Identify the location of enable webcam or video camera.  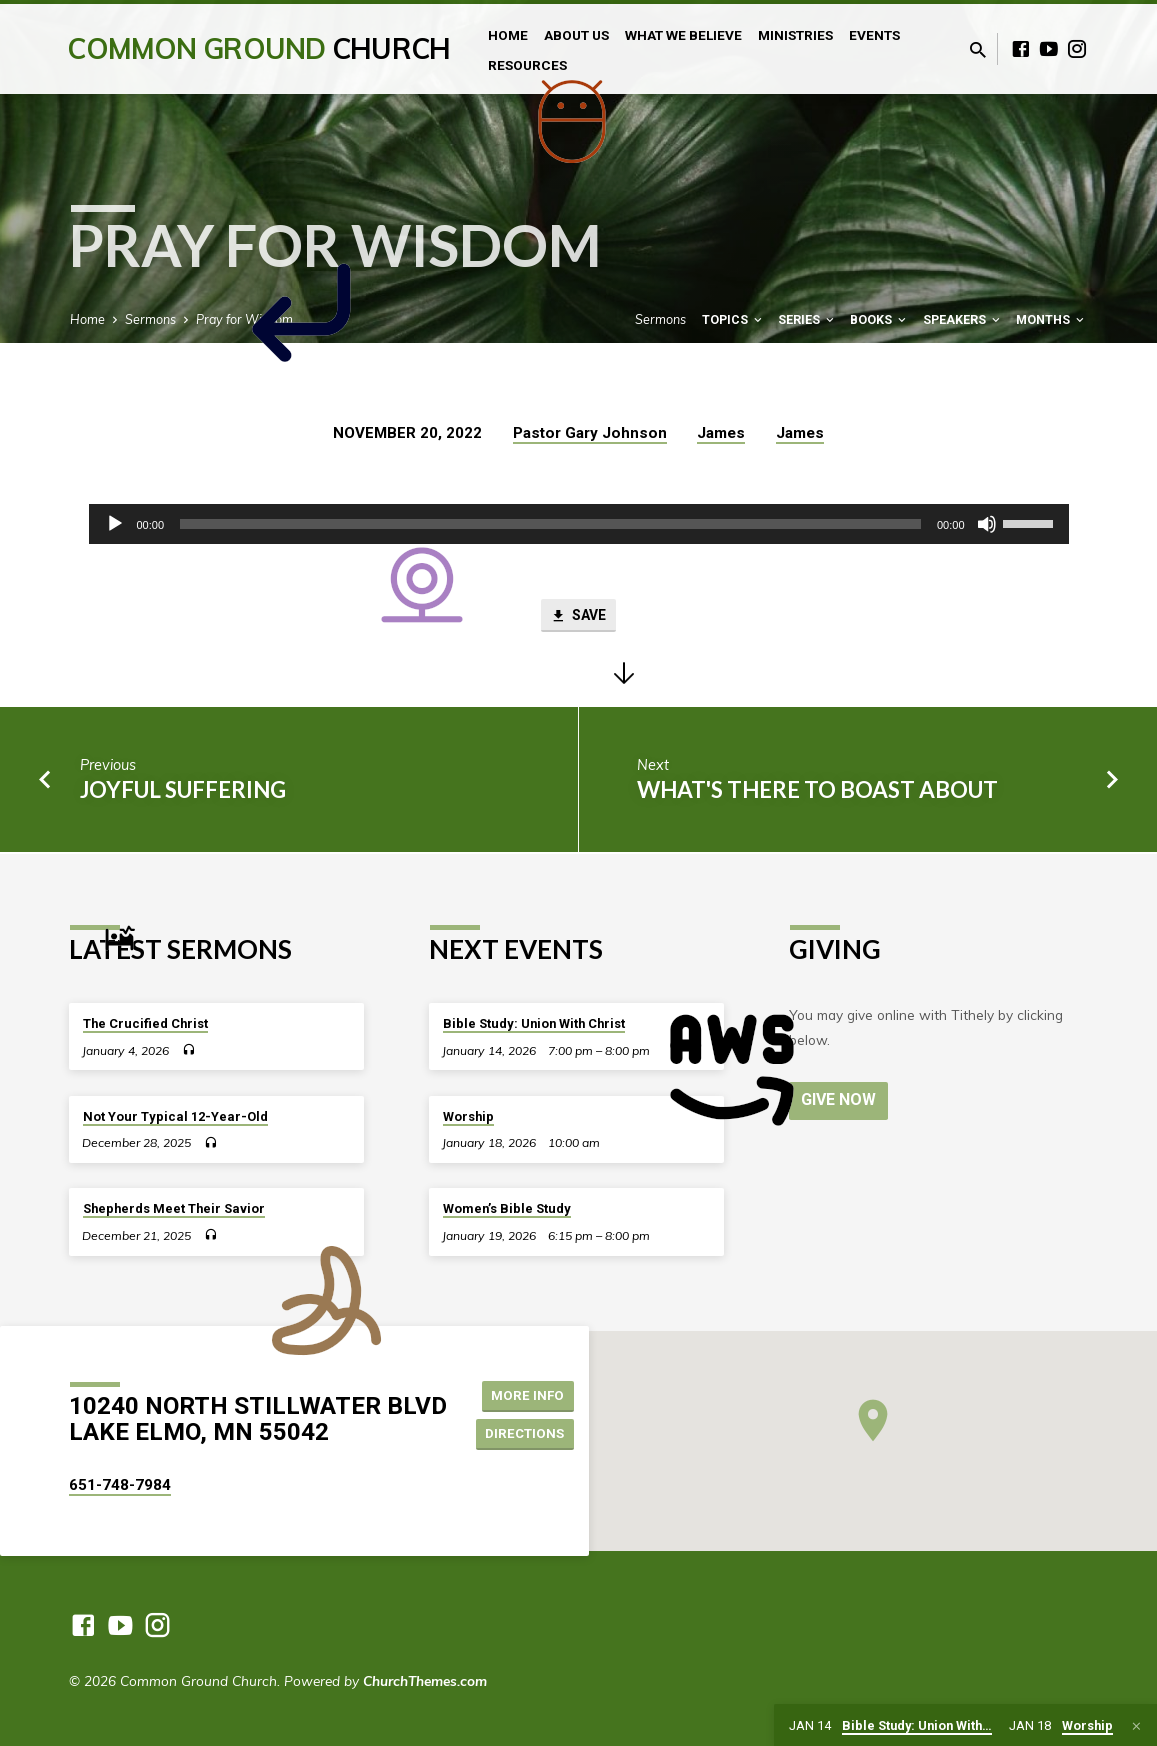
(422, 588).